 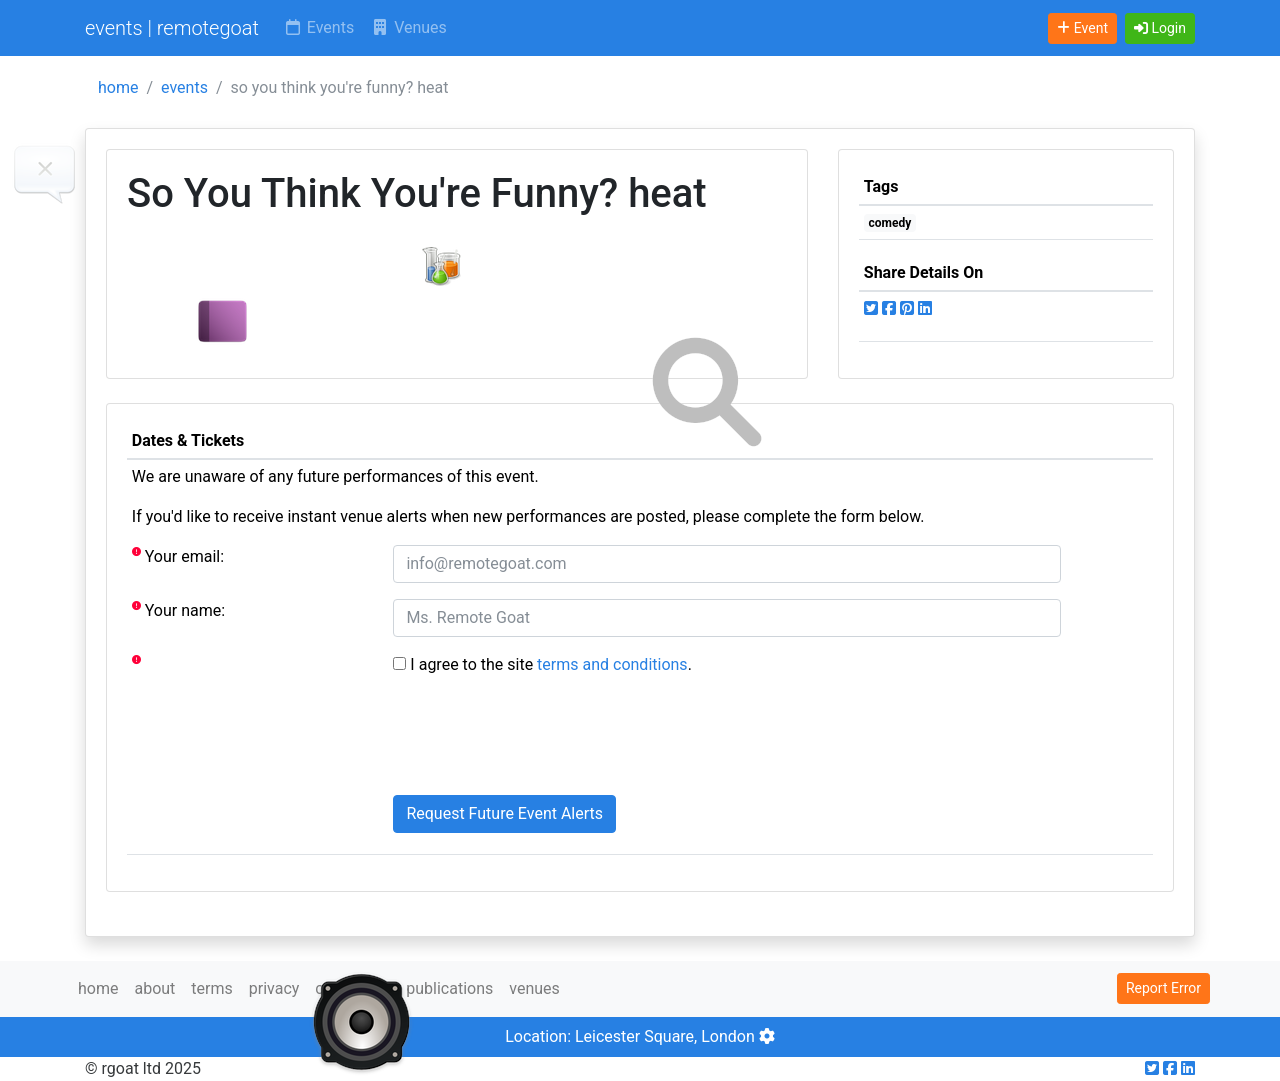 What do you see at coordinates (441, 266) in the screenshot?
I see `open science or chemistry applications` at bounding box center [441, 266].